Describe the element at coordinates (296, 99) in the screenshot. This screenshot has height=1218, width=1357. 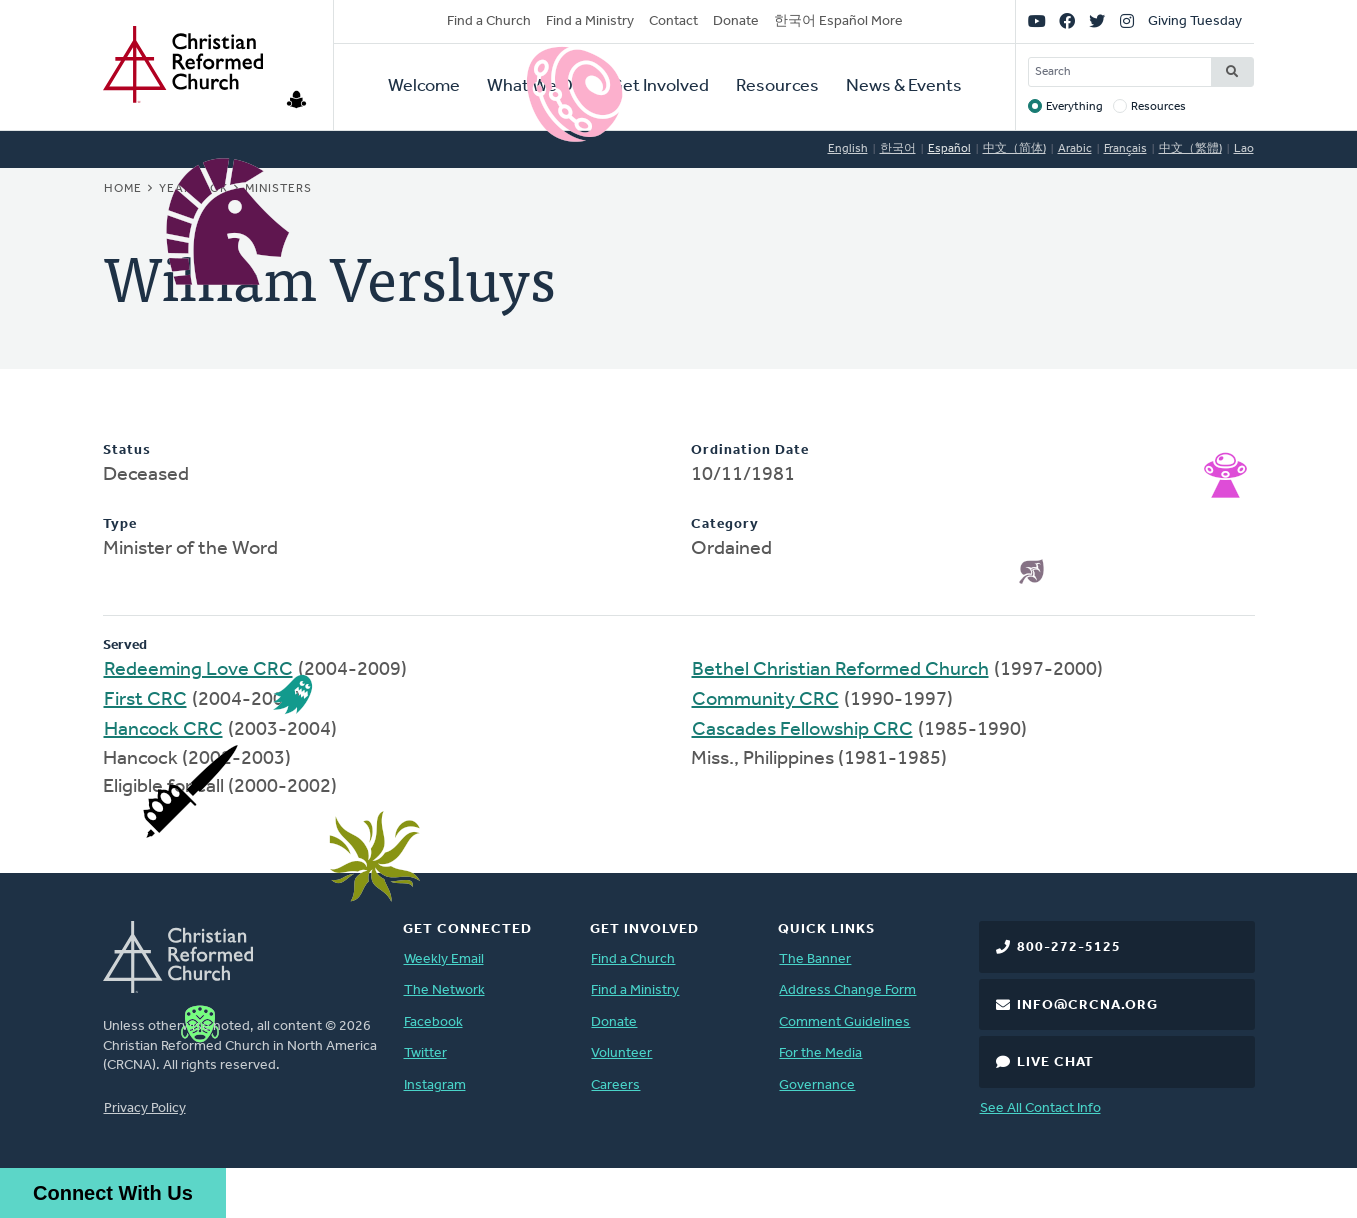
I see `open reading mode or e-reader` at that location.